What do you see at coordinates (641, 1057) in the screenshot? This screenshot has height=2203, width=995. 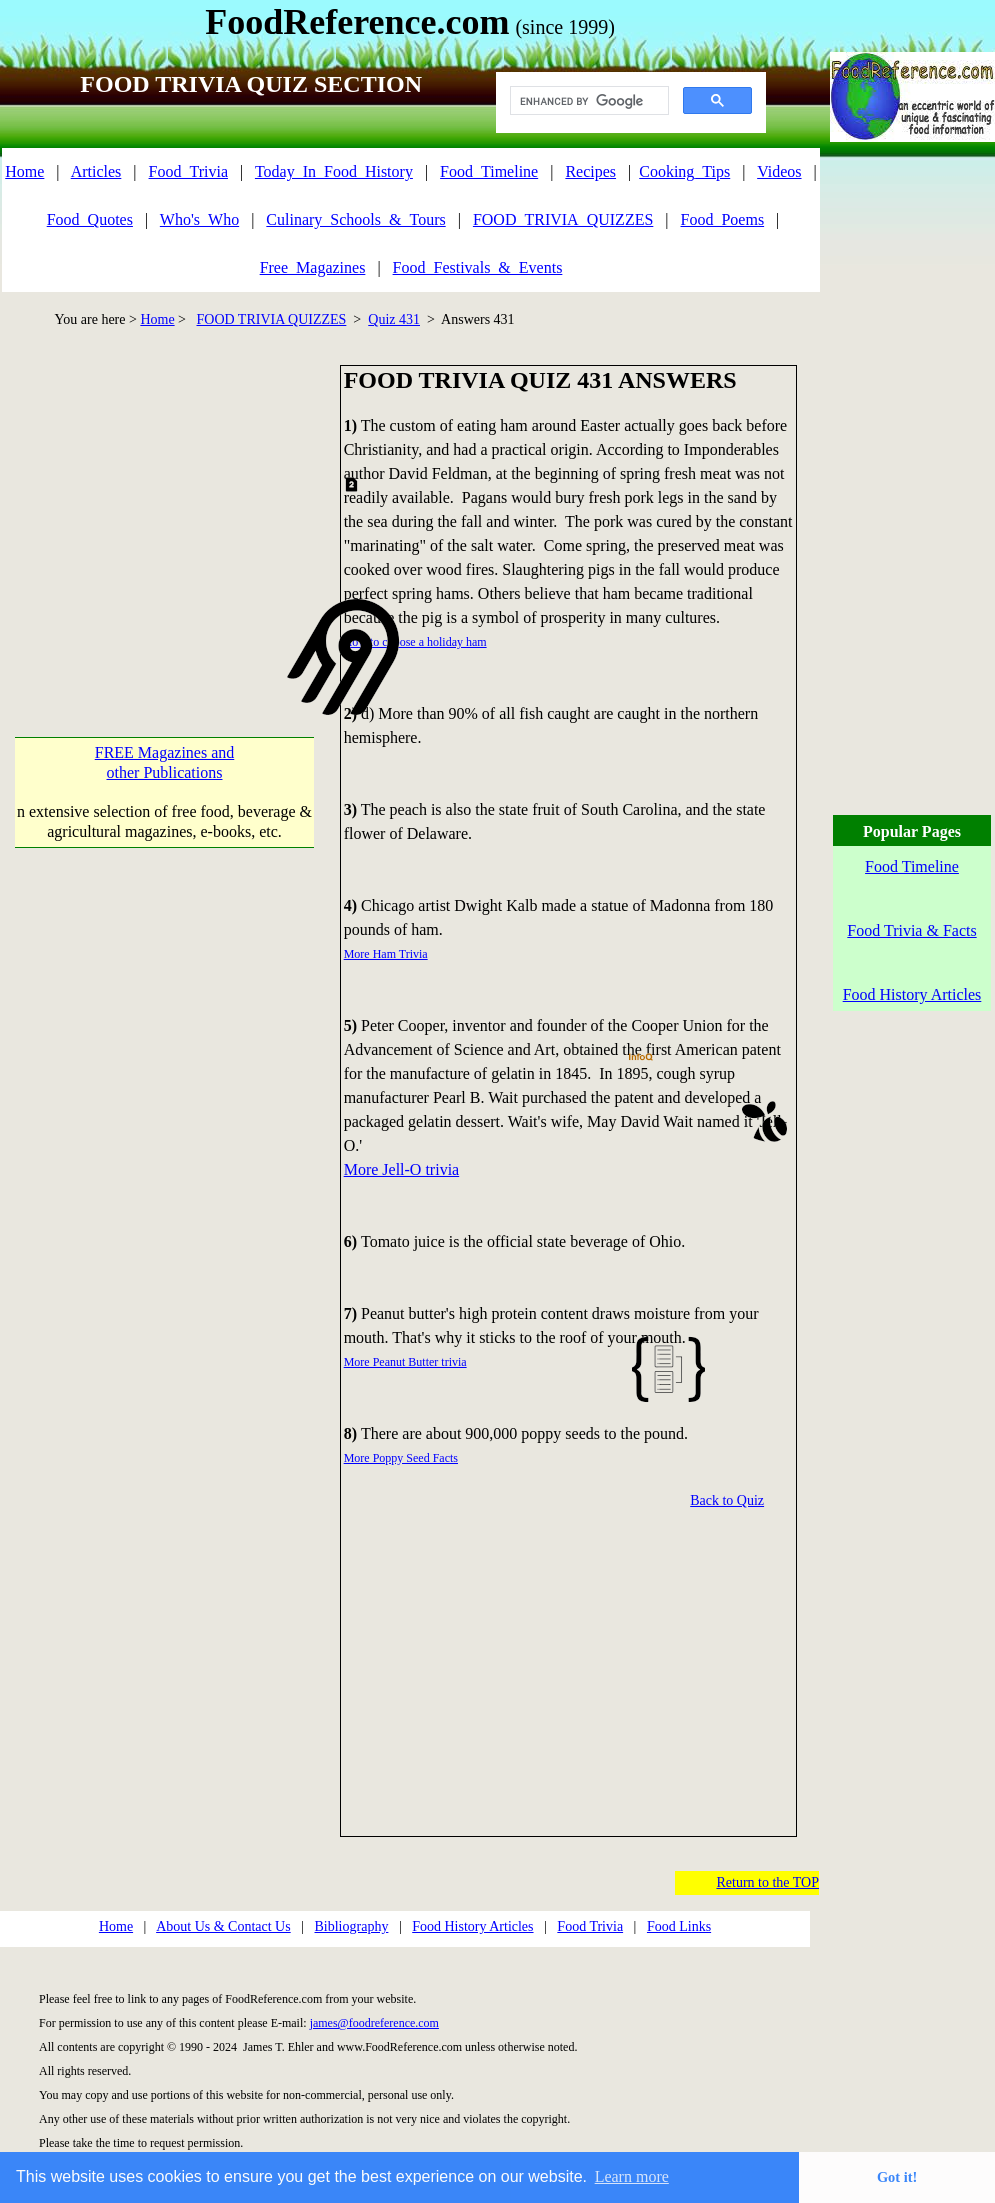 I see `visit the InfoQ website` at bounding box center [641, 1057].